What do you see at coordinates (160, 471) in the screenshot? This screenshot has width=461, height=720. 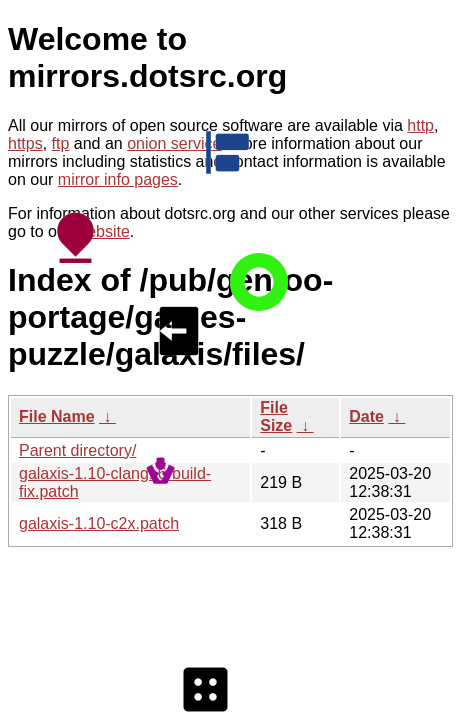 I see `browse jewelry or accessories` at bounding box center [160, 471].